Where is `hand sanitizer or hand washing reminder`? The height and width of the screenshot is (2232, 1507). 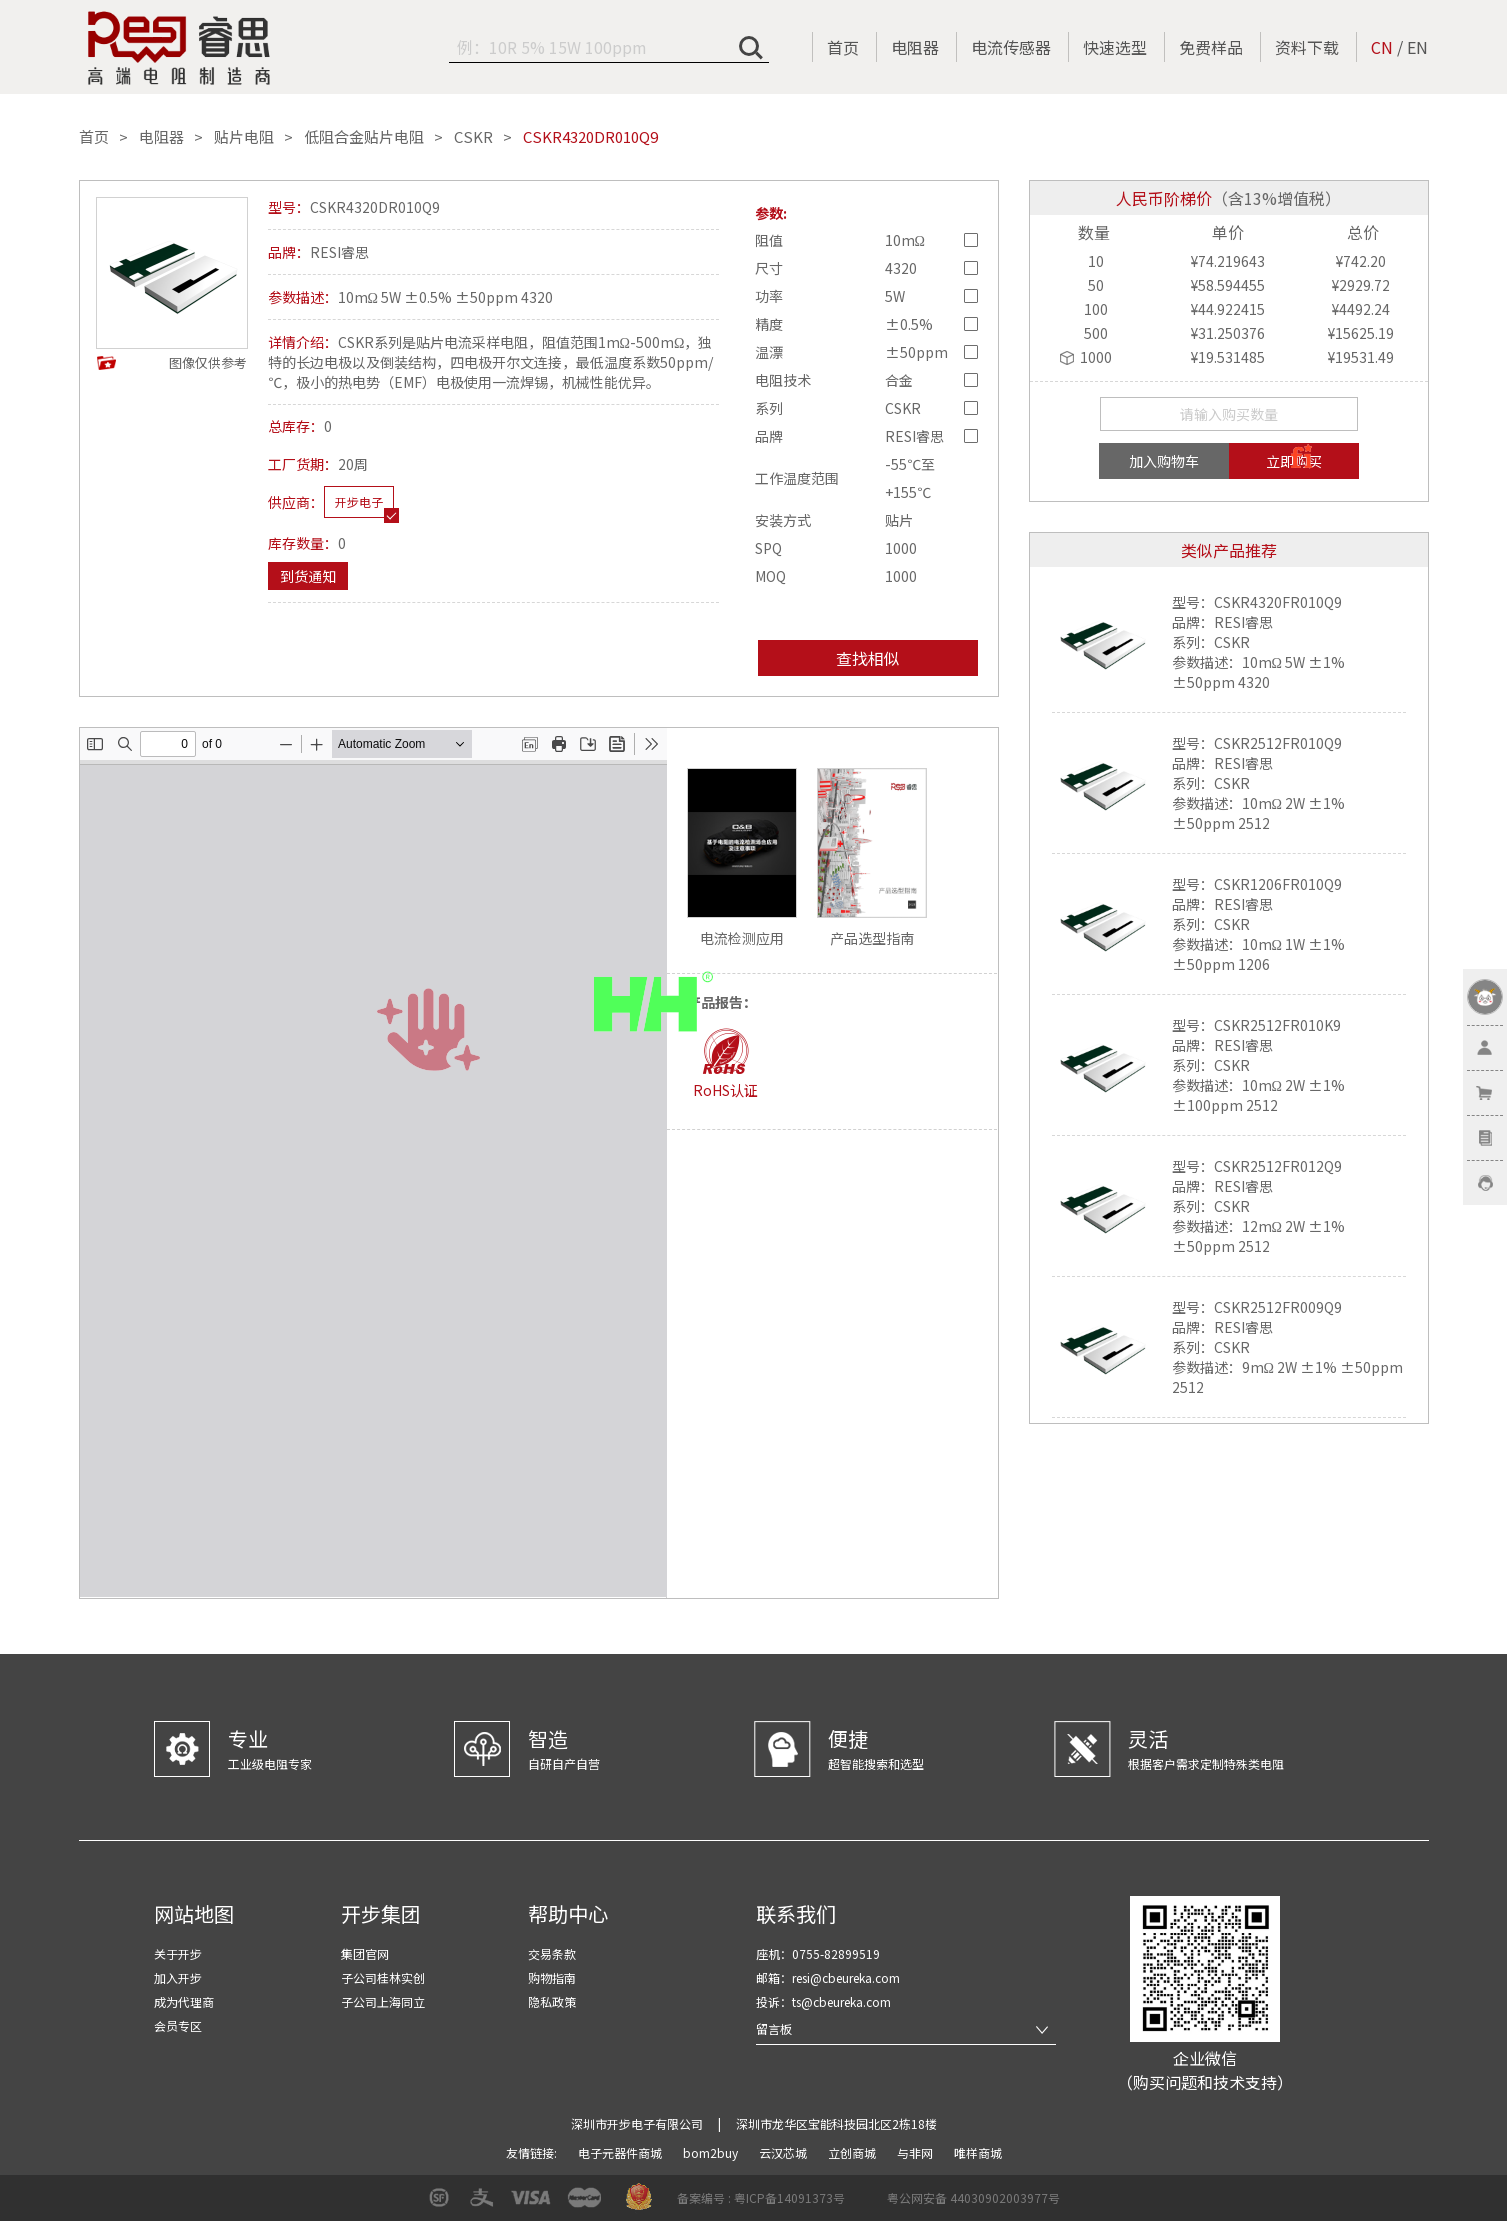 hand sanitizer or hand washing reminder is located at coordinates (428, 1029).